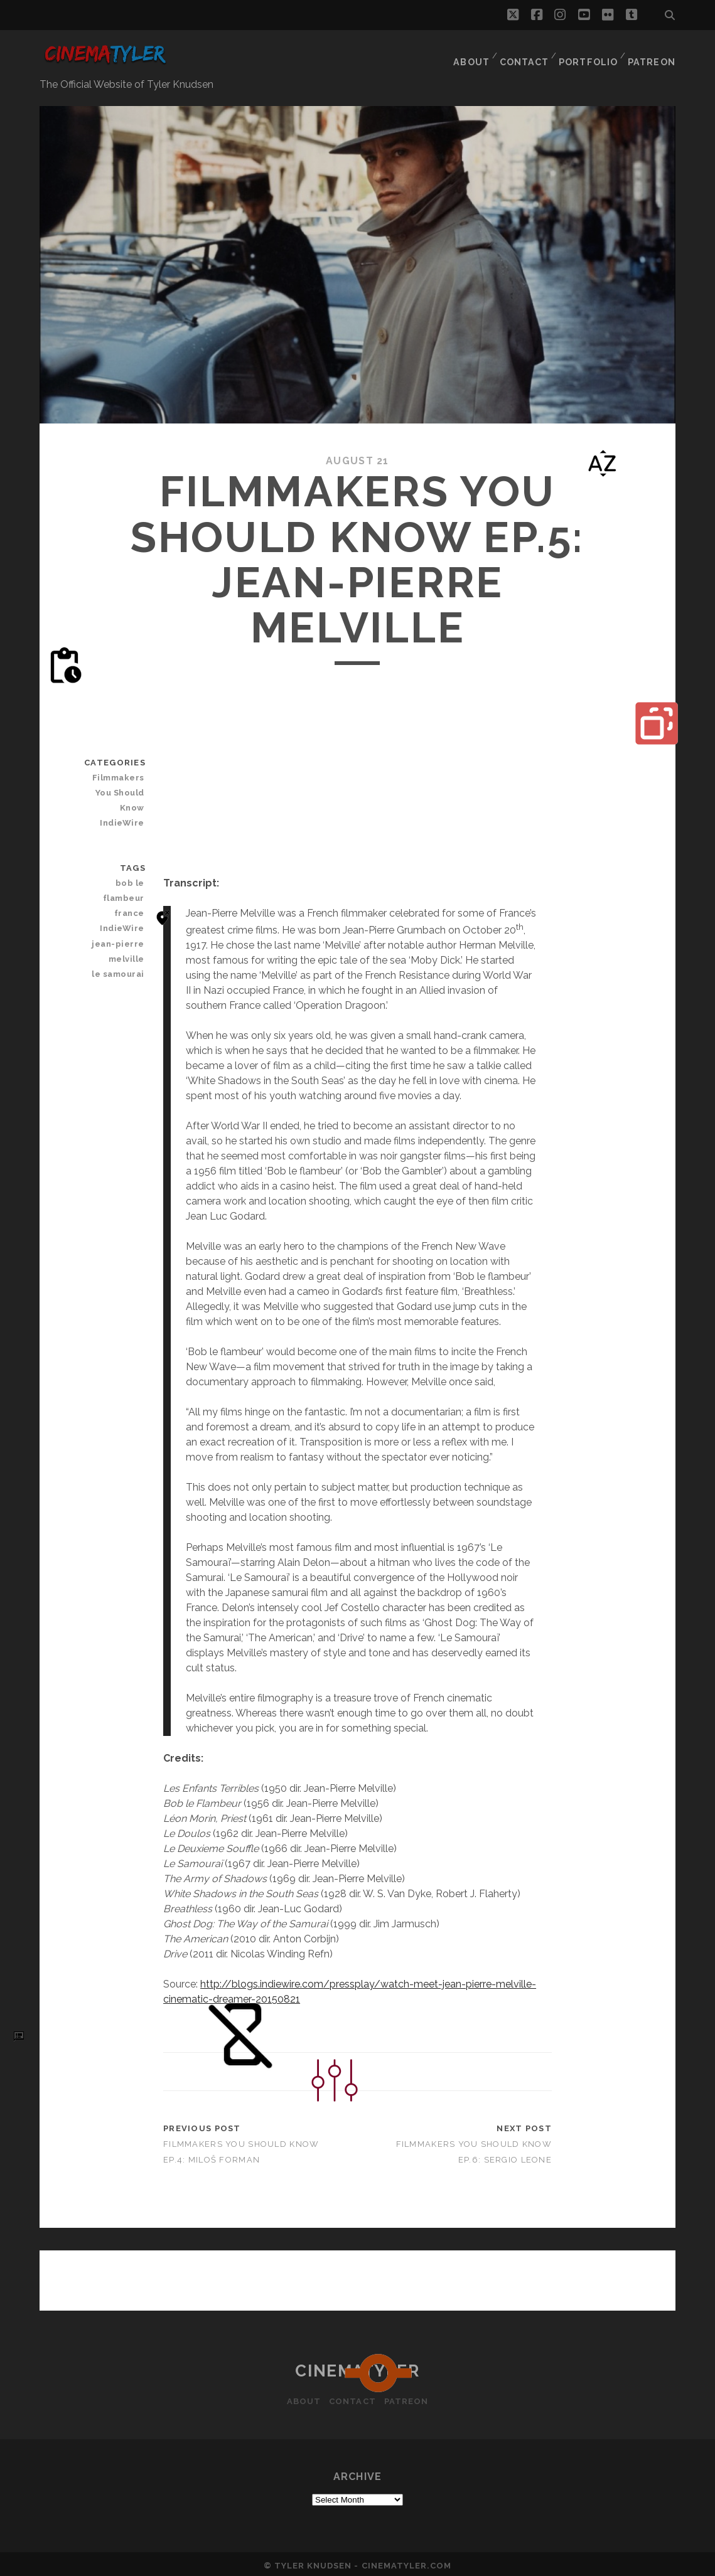 This screenshot has height=2576, width=715. What do you see at coordinates (162, 917) in the screenshot?
I see `remove a saved location` at bounding box center [162, 917].